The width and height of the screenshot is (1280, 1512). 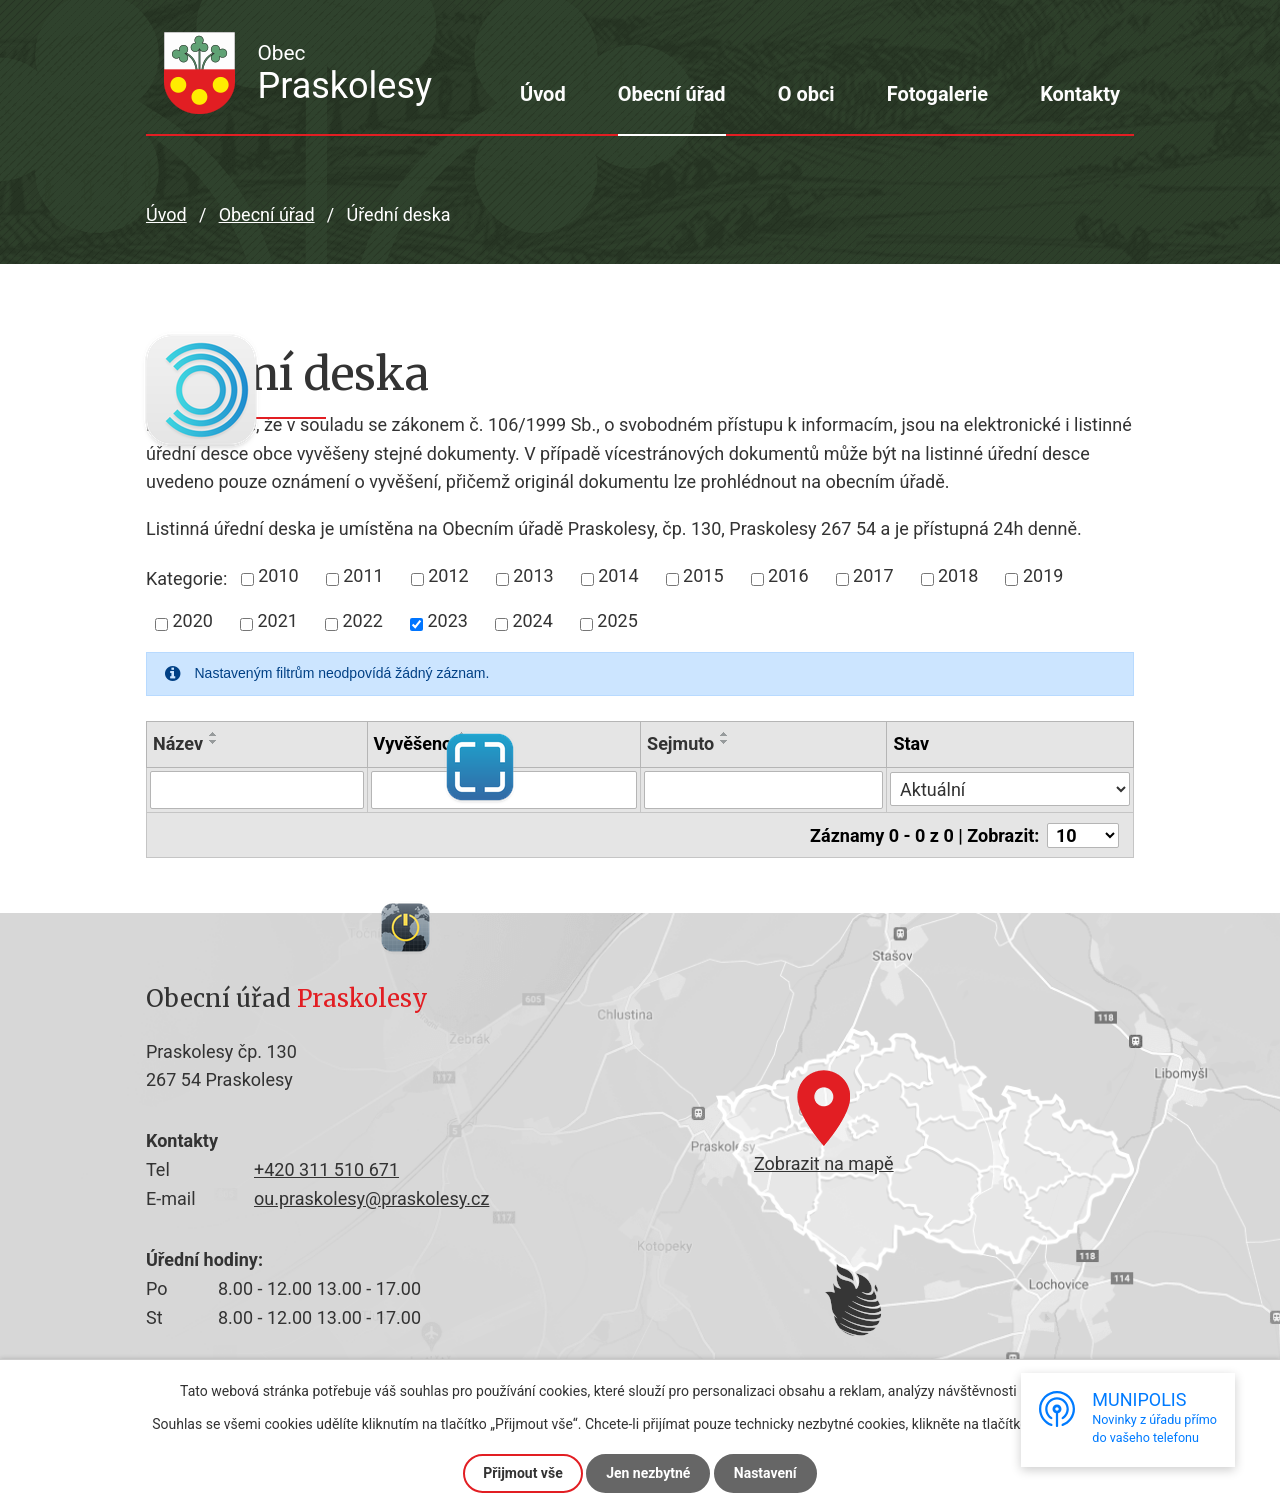 What do you see at coordinates (201, 390) in the screenshot?
I see `open alvr virtual reality streaming app` at bounding box center [201, 390].